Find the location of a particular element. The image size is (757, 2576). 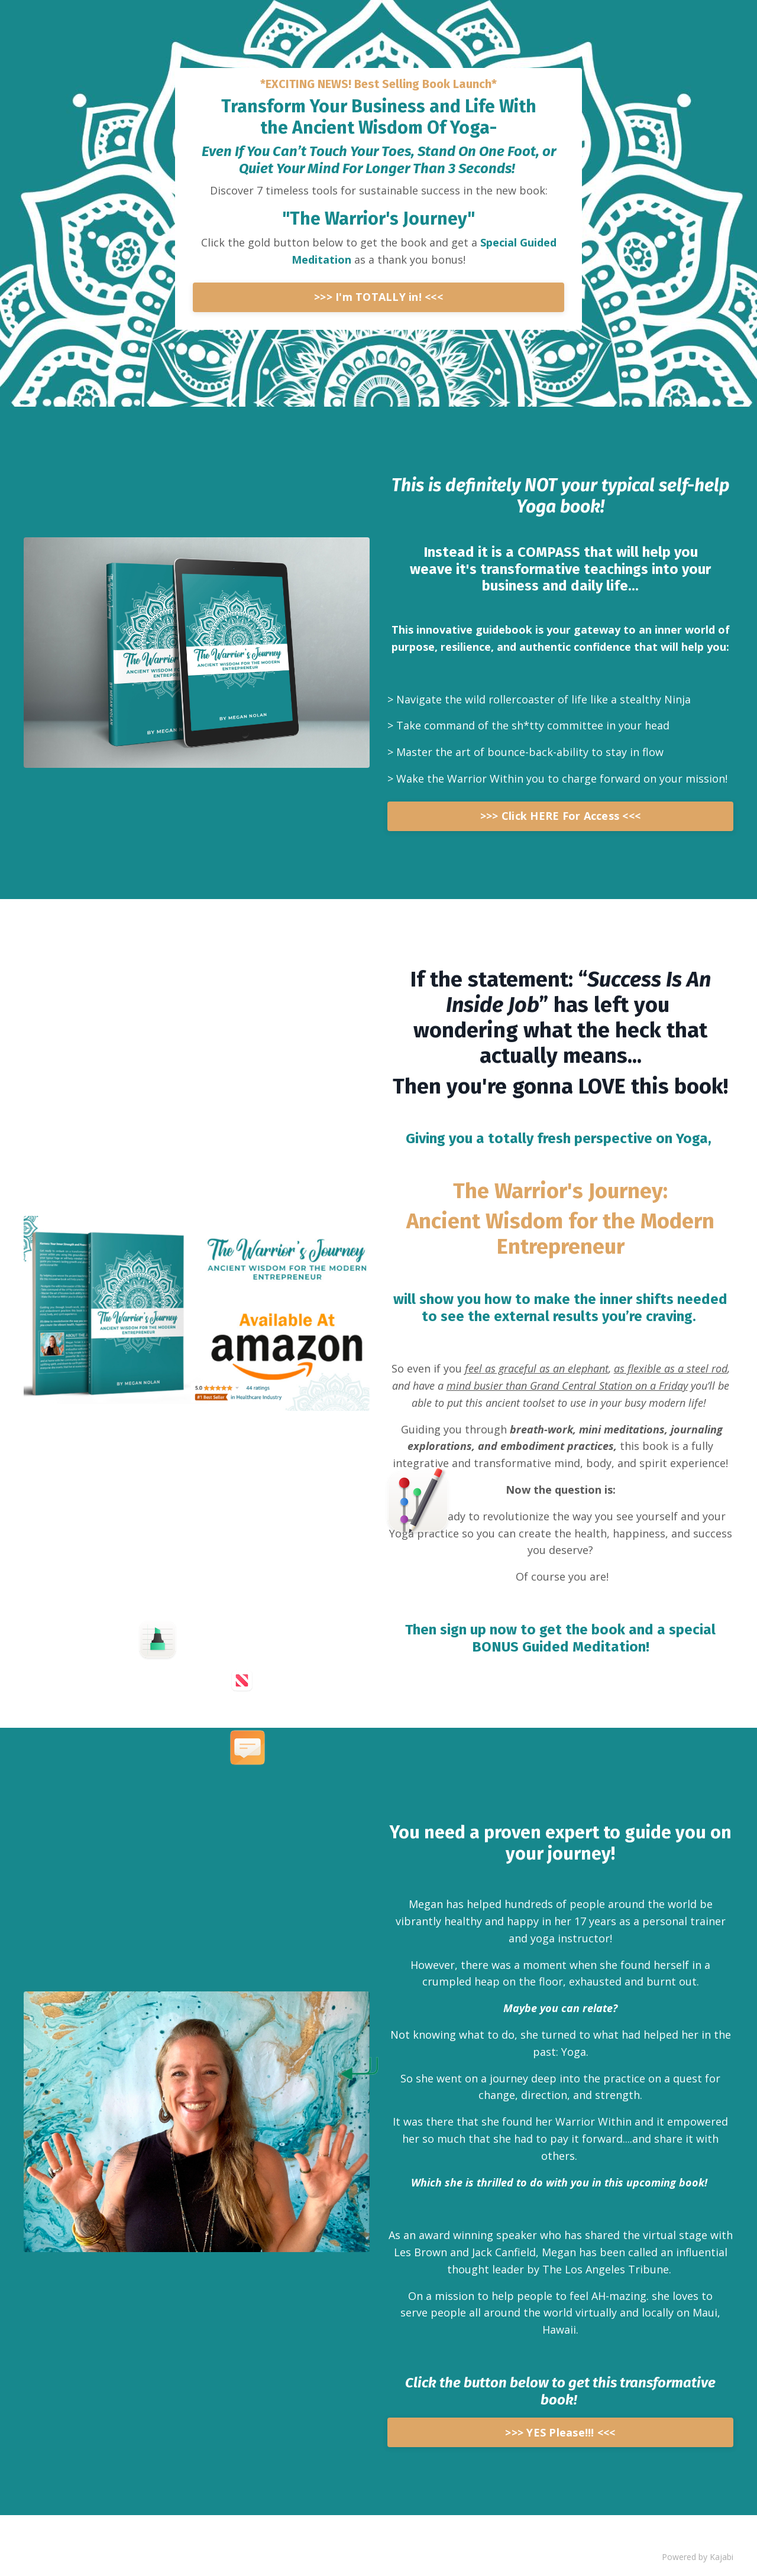

reply all to an email message is located at coordinates (358, 2068).